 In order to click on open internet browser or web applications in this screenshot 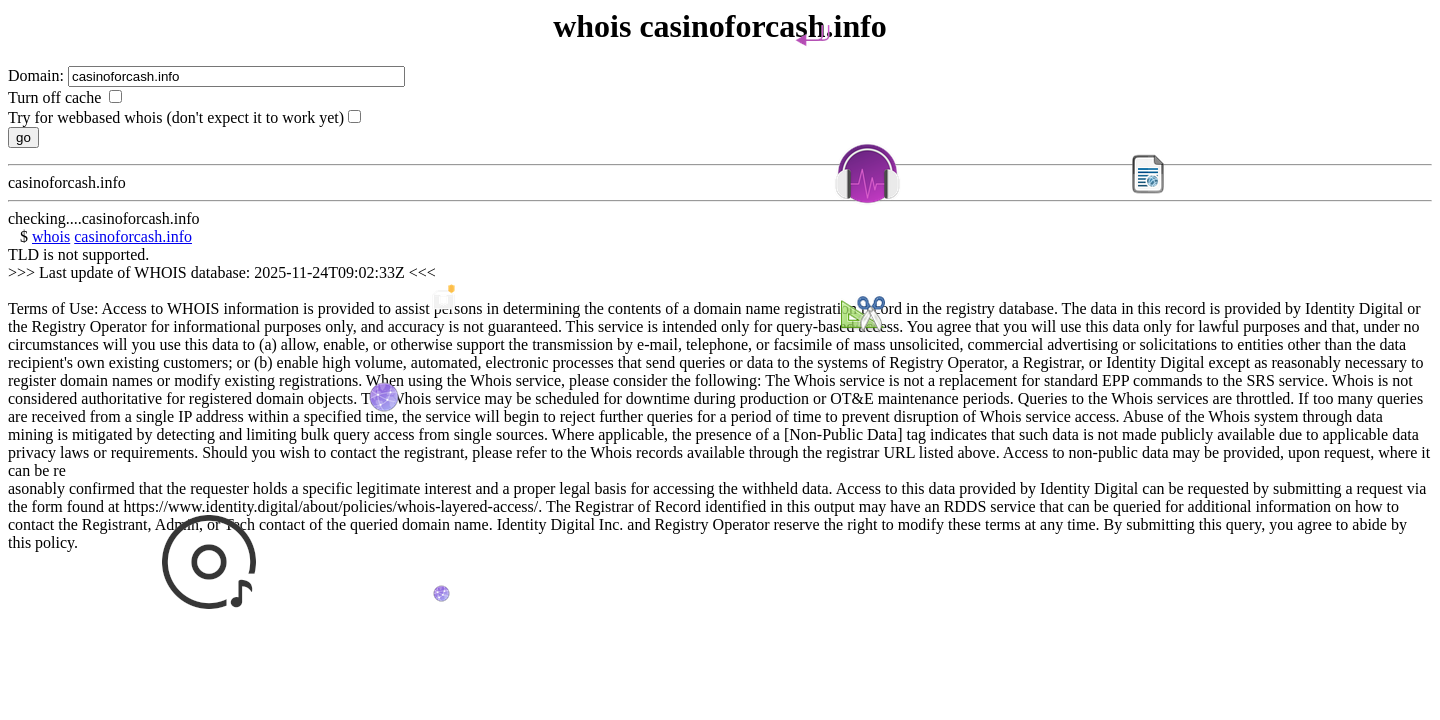, I will do `click(441, 593)`.